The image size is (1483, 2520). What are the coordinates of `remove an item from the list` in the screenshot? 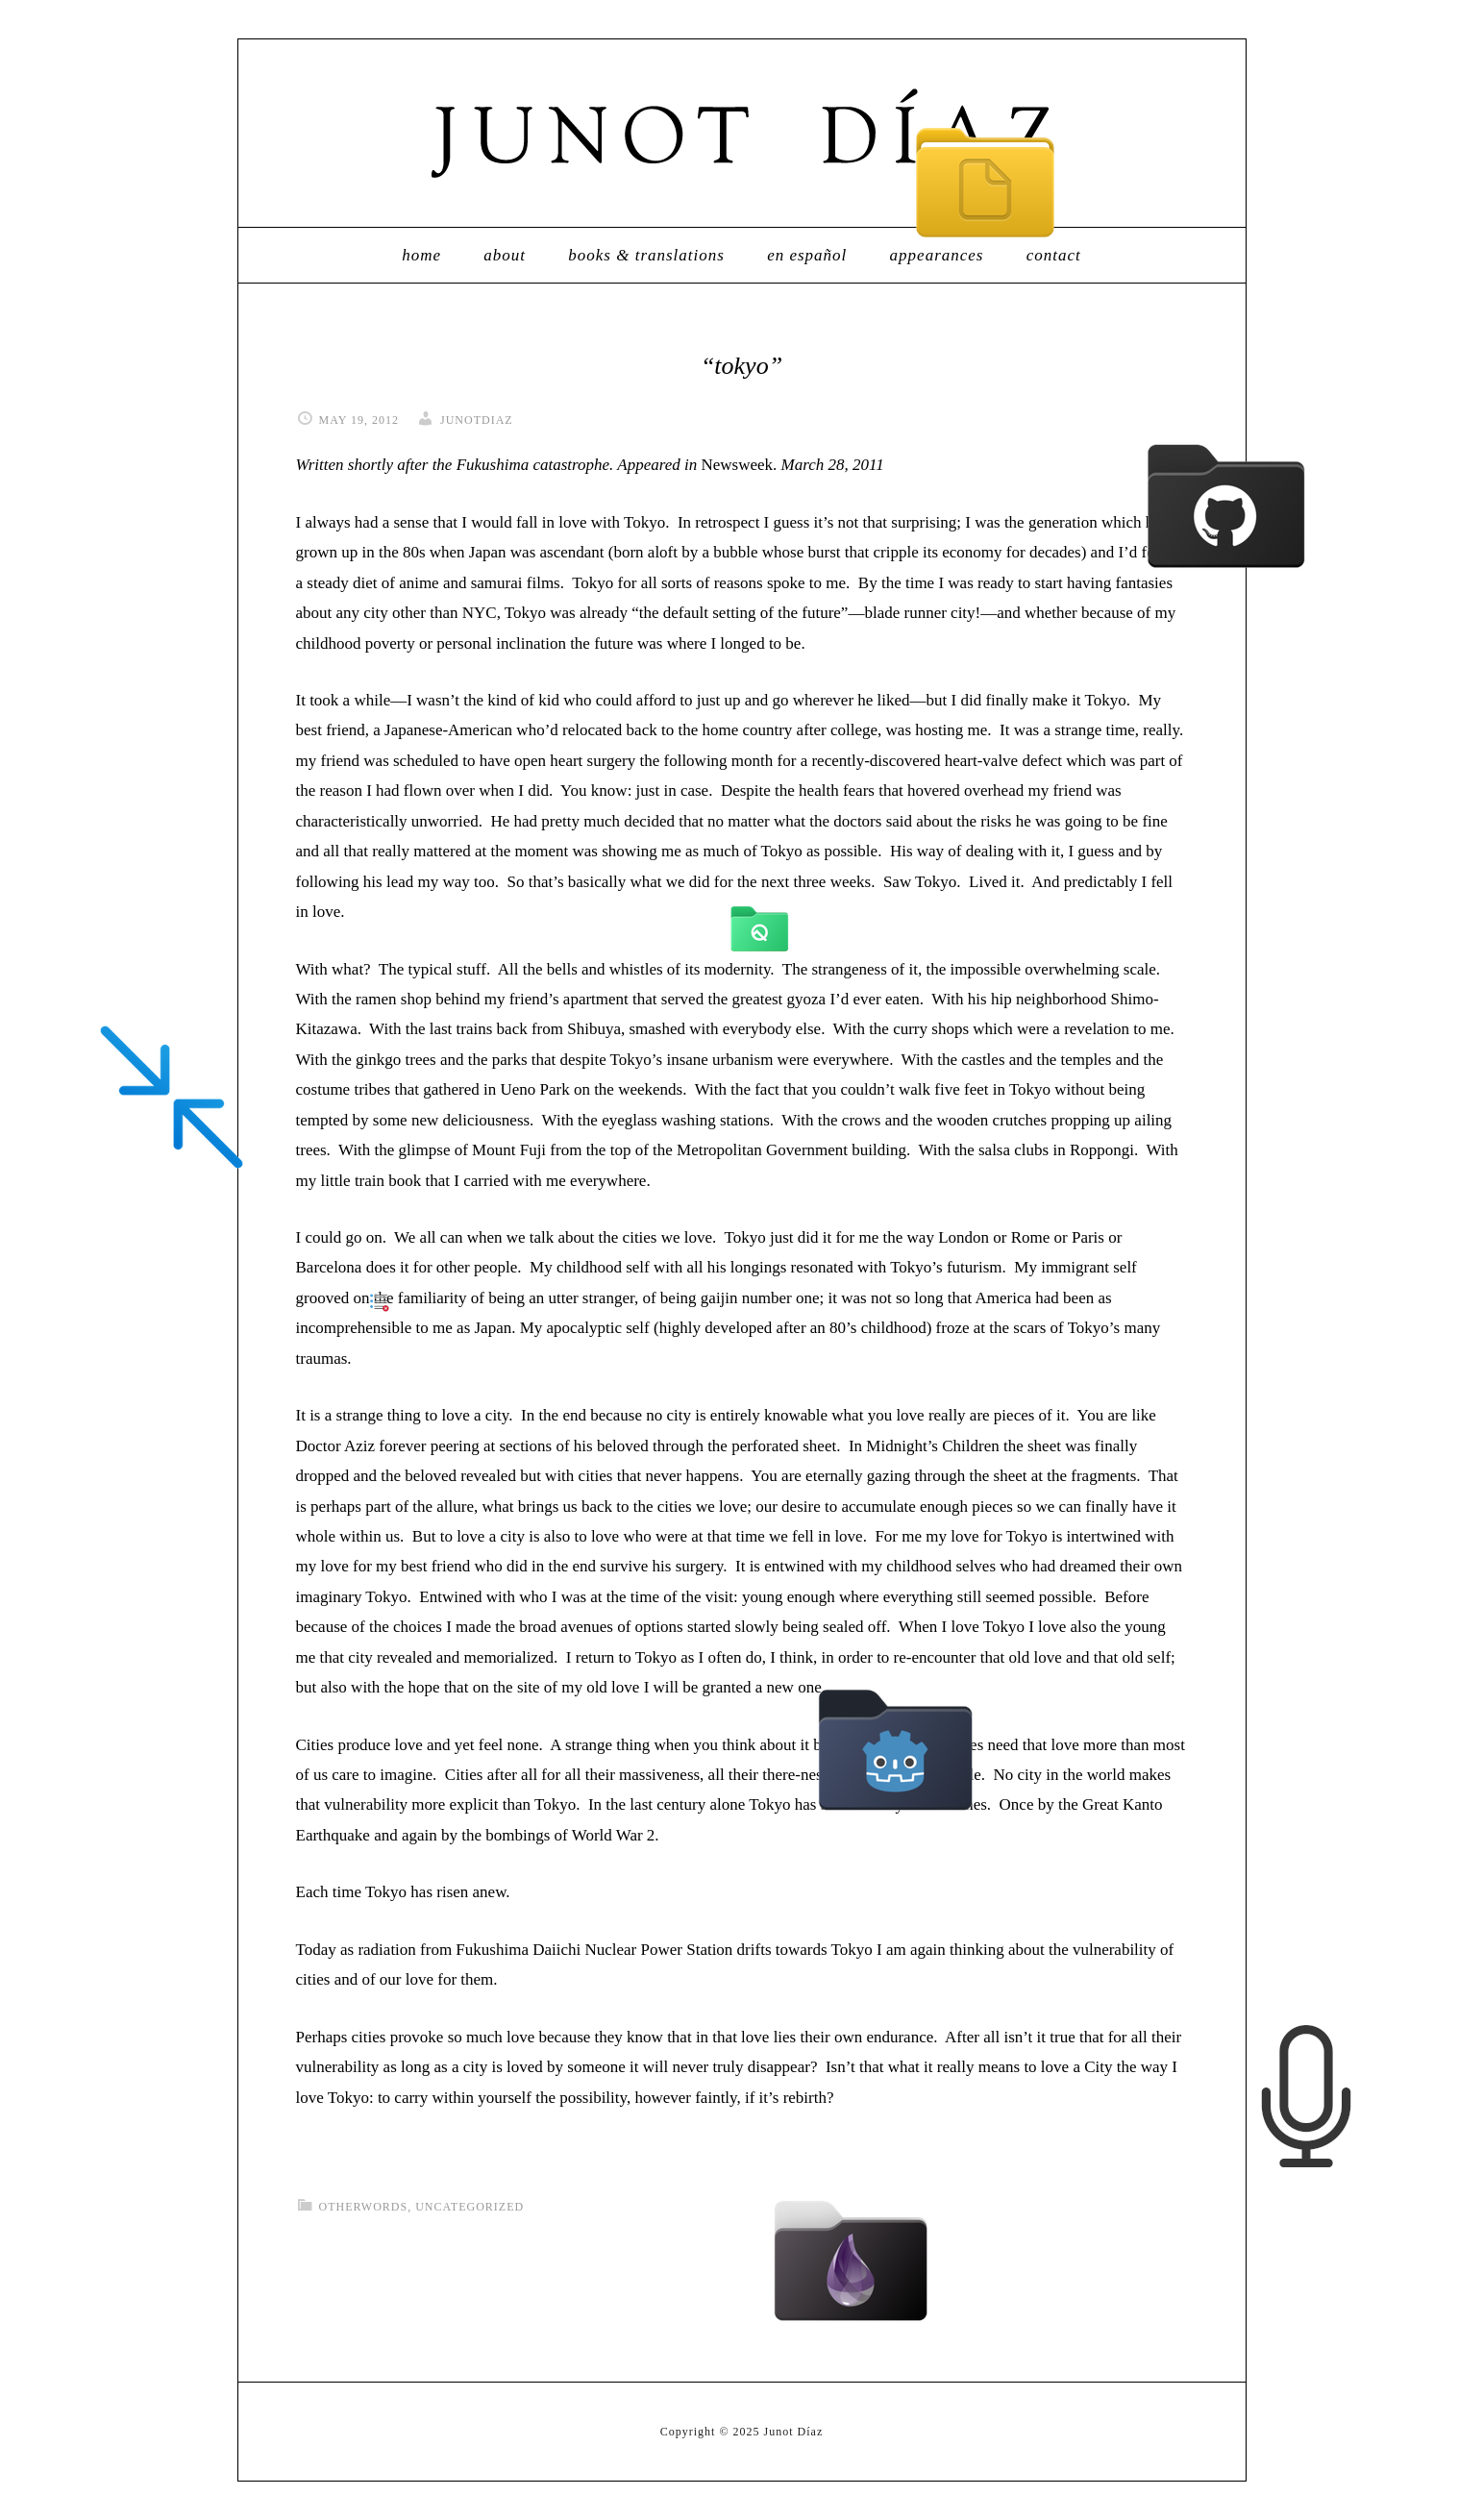 It's located at (379, 1301).